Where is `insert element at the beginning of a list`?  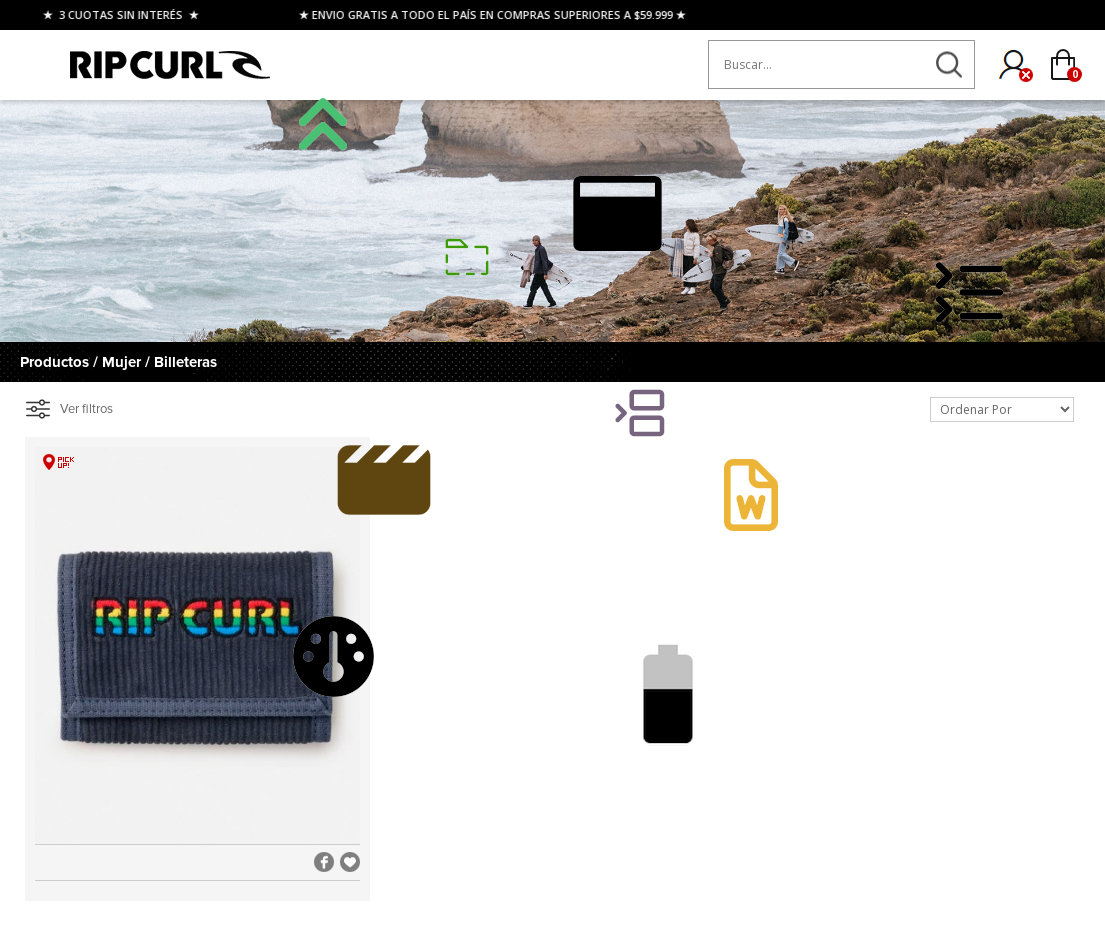 insert element at the beginning of a list is located at coordinates (641, 413).